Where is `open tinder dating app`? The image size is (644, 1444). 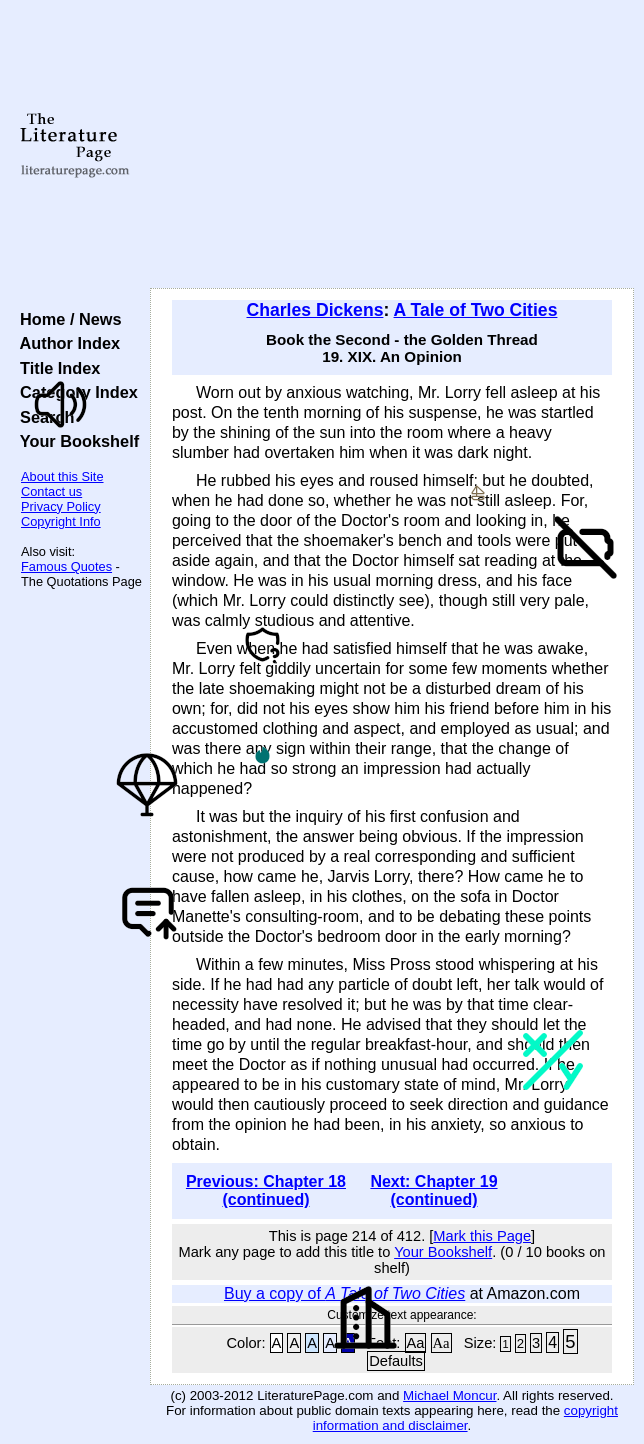
open tinder dating app is located at coordinates (262, 755).